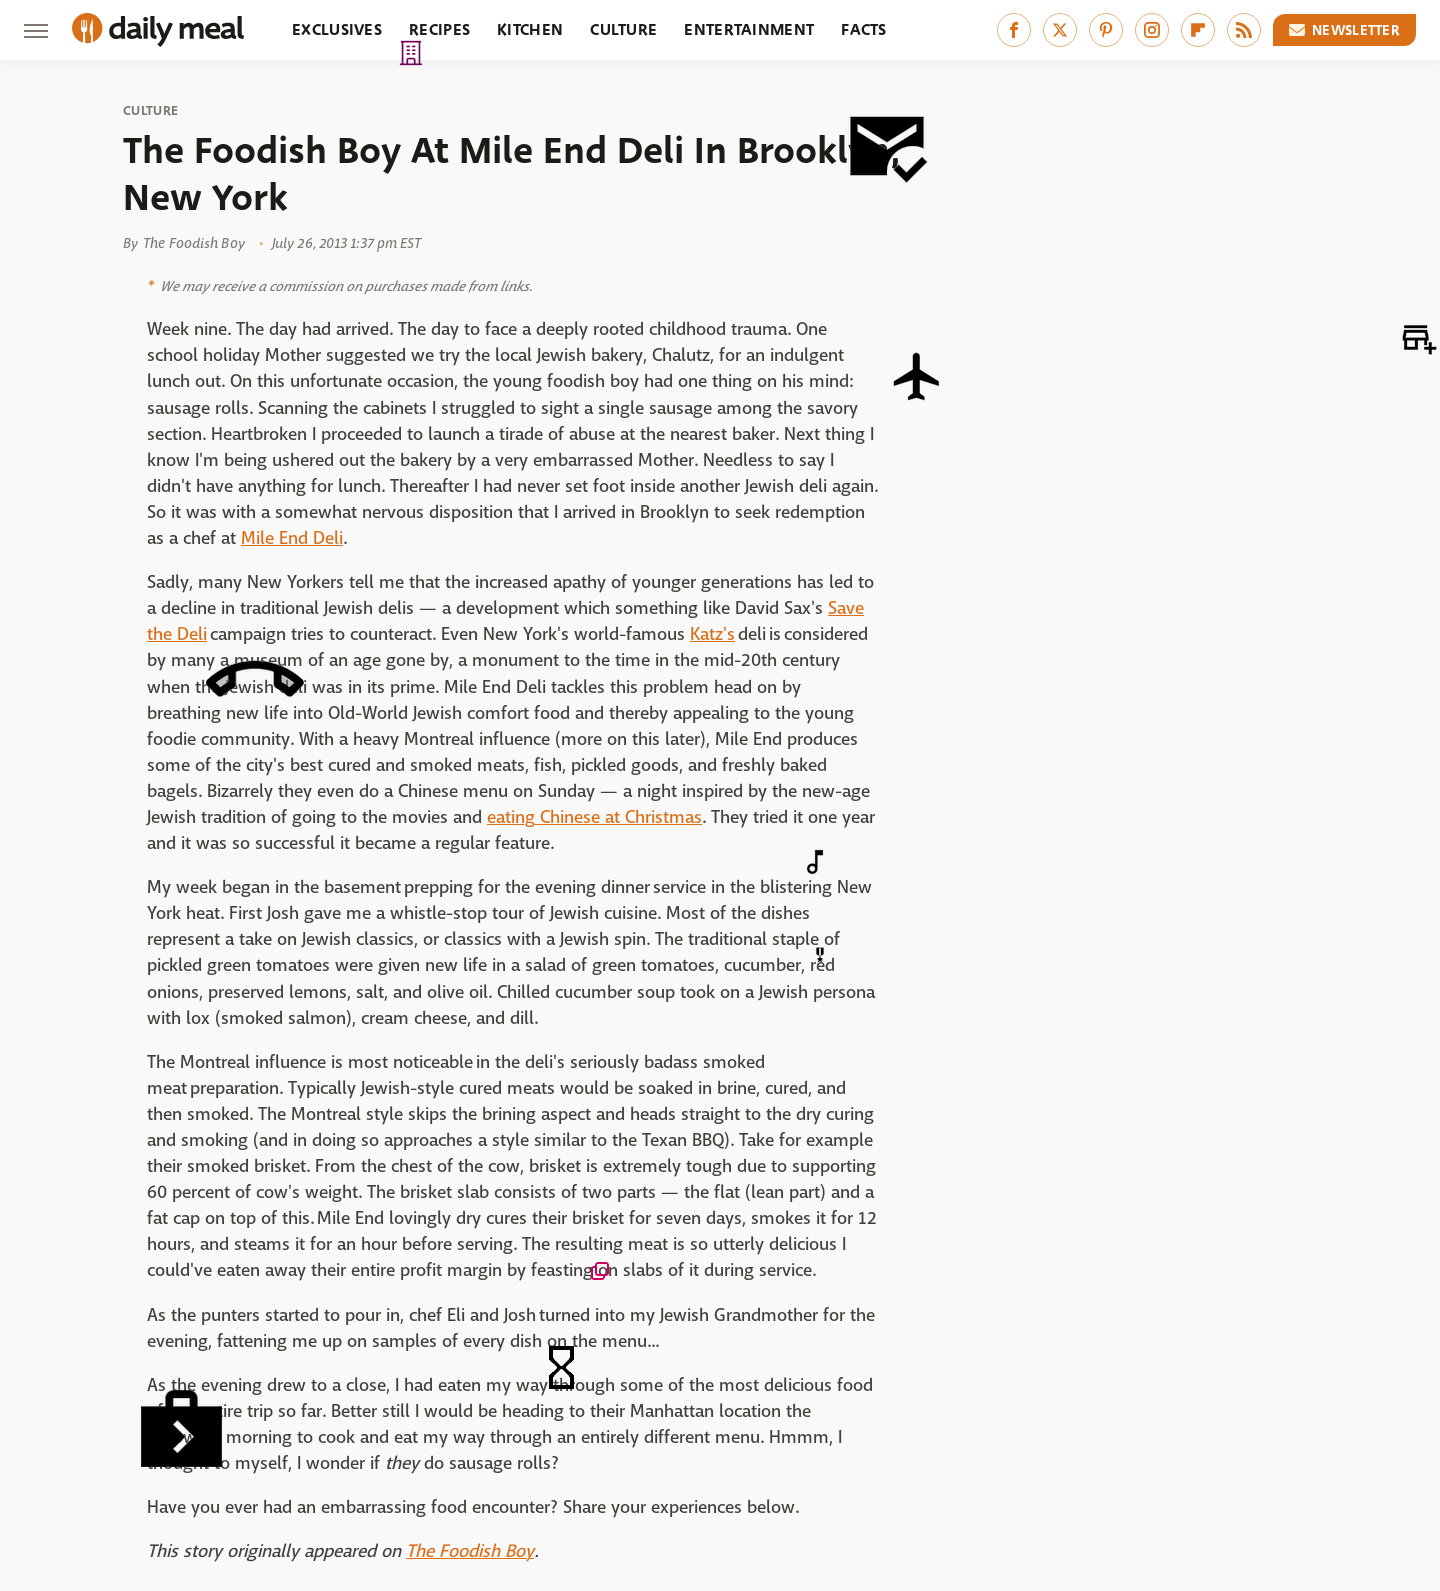 The height and width of the screenshot is (1591, 1440). I want to click on indicates a process is loading or in progress, so click(561, 1367).